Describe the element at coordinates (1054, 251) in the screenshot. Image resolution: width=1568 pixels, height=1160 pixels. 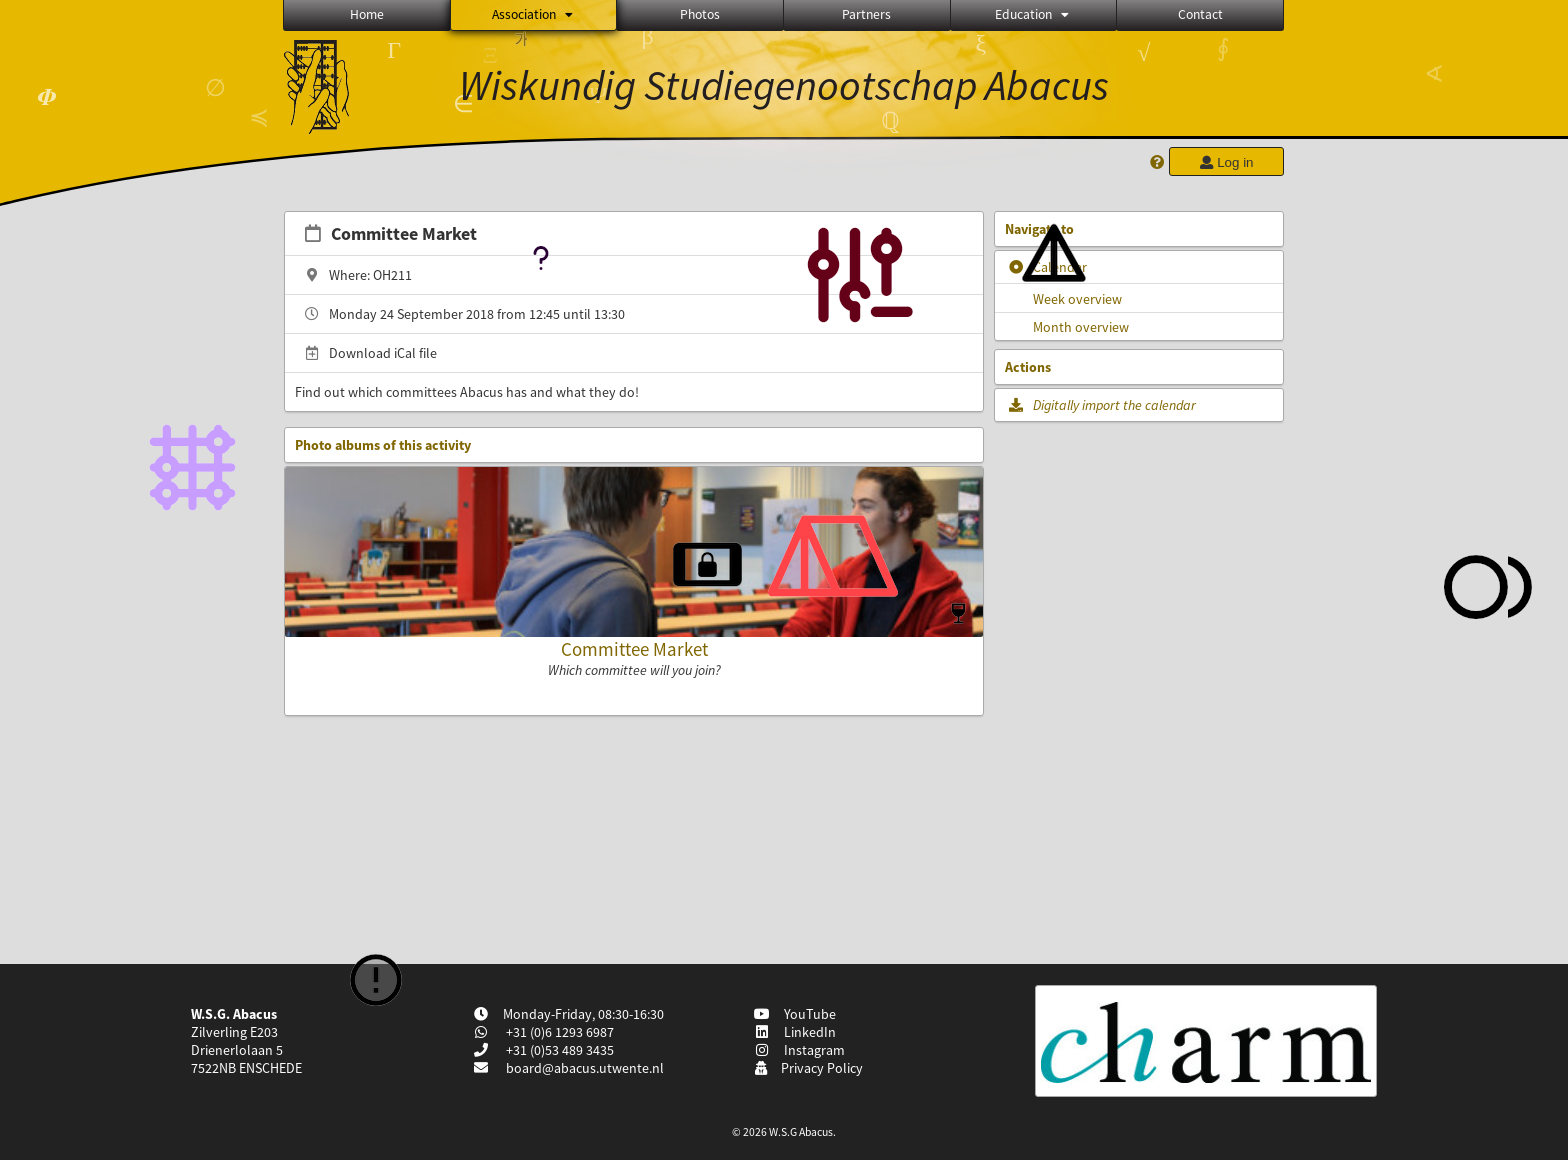
I see `view image details or metadata` at that location.